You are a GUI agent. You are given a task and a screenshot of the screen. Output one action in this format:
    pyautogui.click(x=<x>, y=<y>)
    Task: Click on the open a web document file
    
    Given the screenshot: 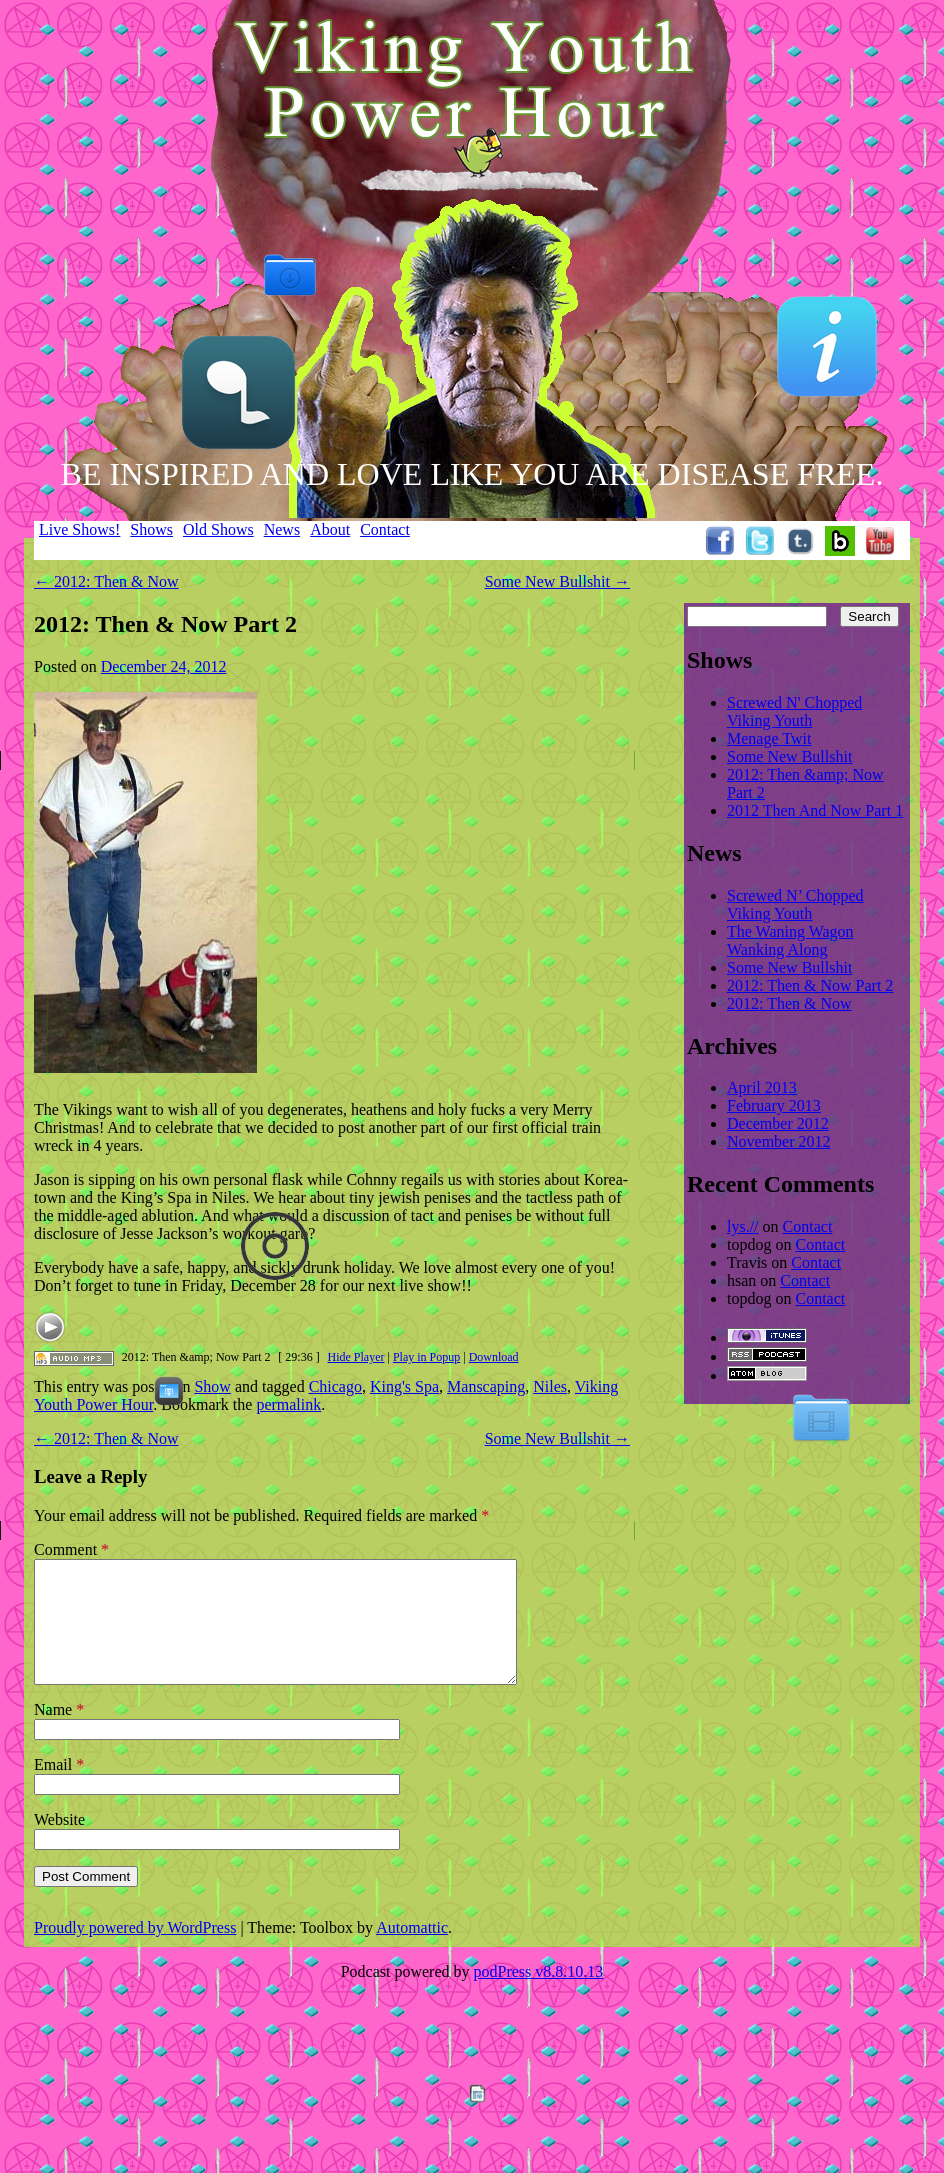 What is the action you would take?
    pyautogui.click(x=477, y=2093)
    